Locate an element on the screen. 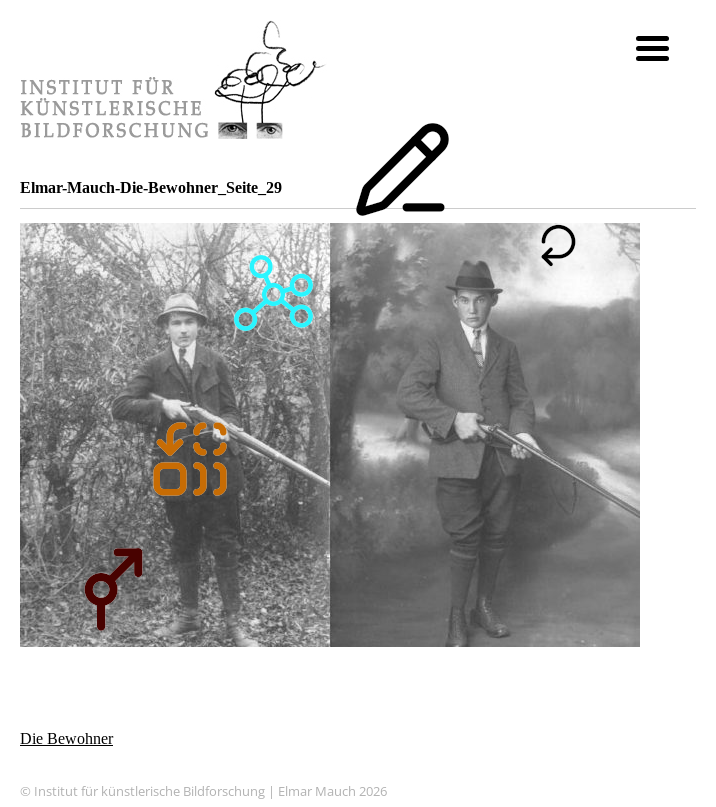 Image resolution: width=716 pixels, height=807 pixels. replace all matching instances in a document is located at coordinates (190, 459).